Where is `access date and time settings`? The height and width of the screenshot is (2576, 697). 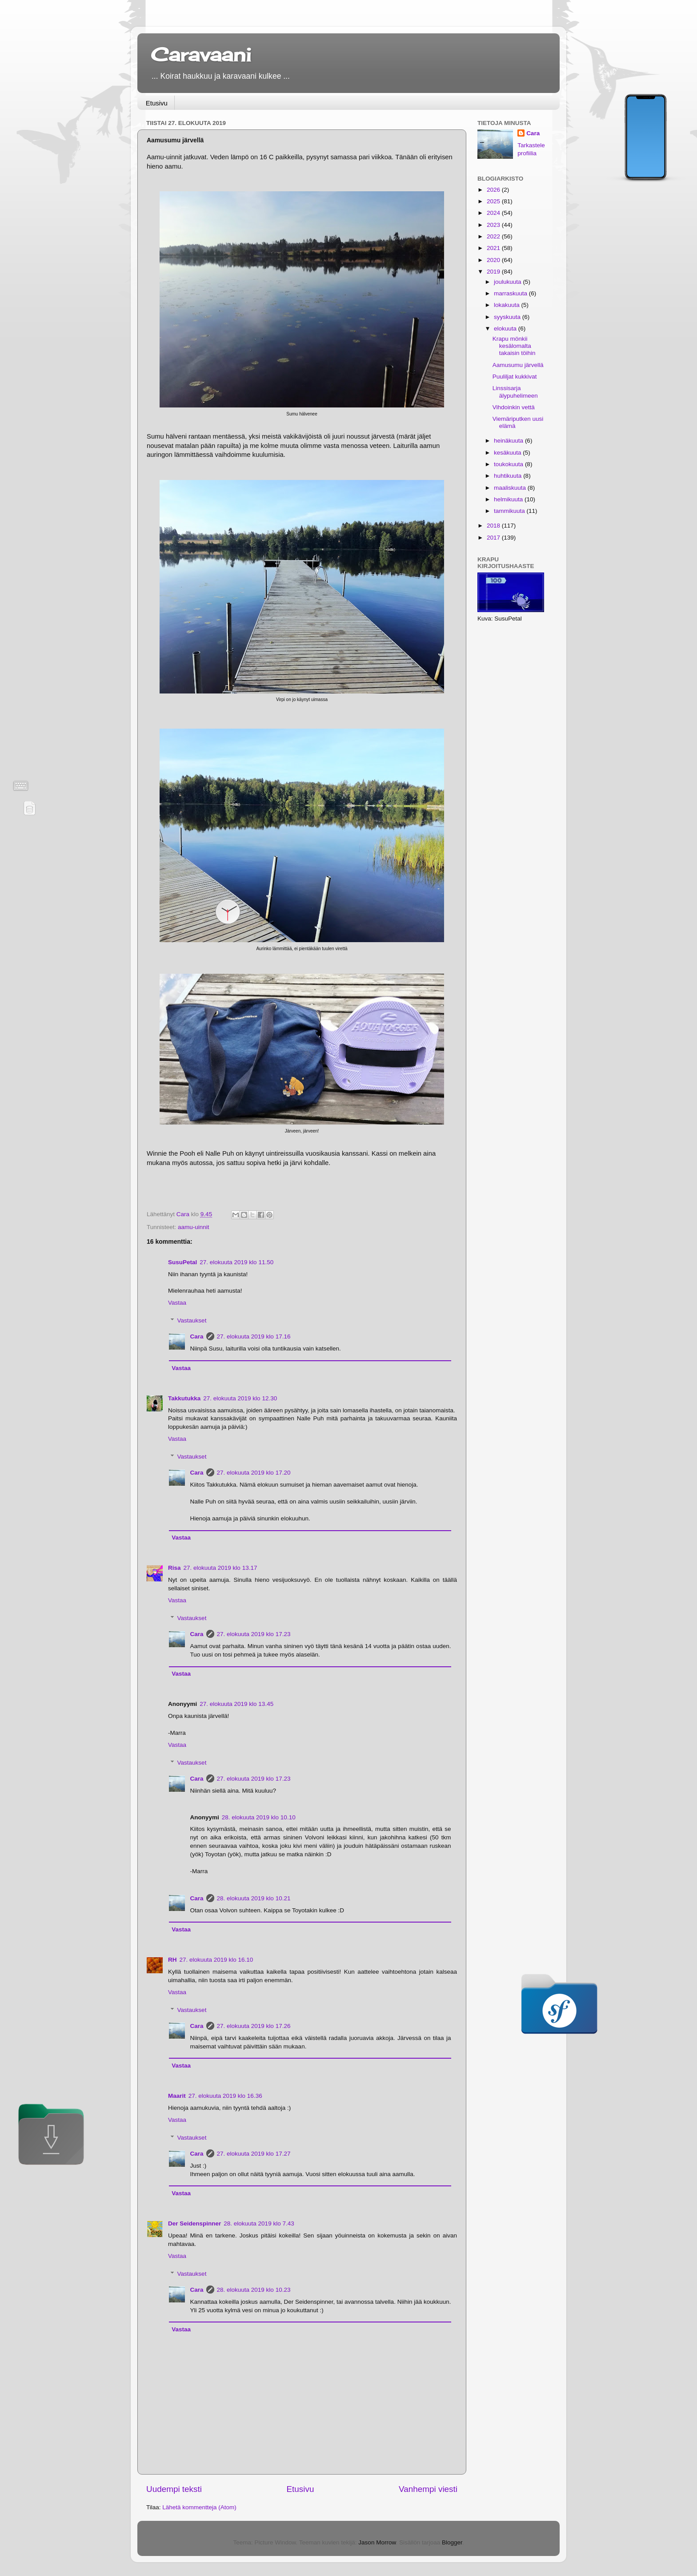 access date and time settings is located at coordinates (228, 911).